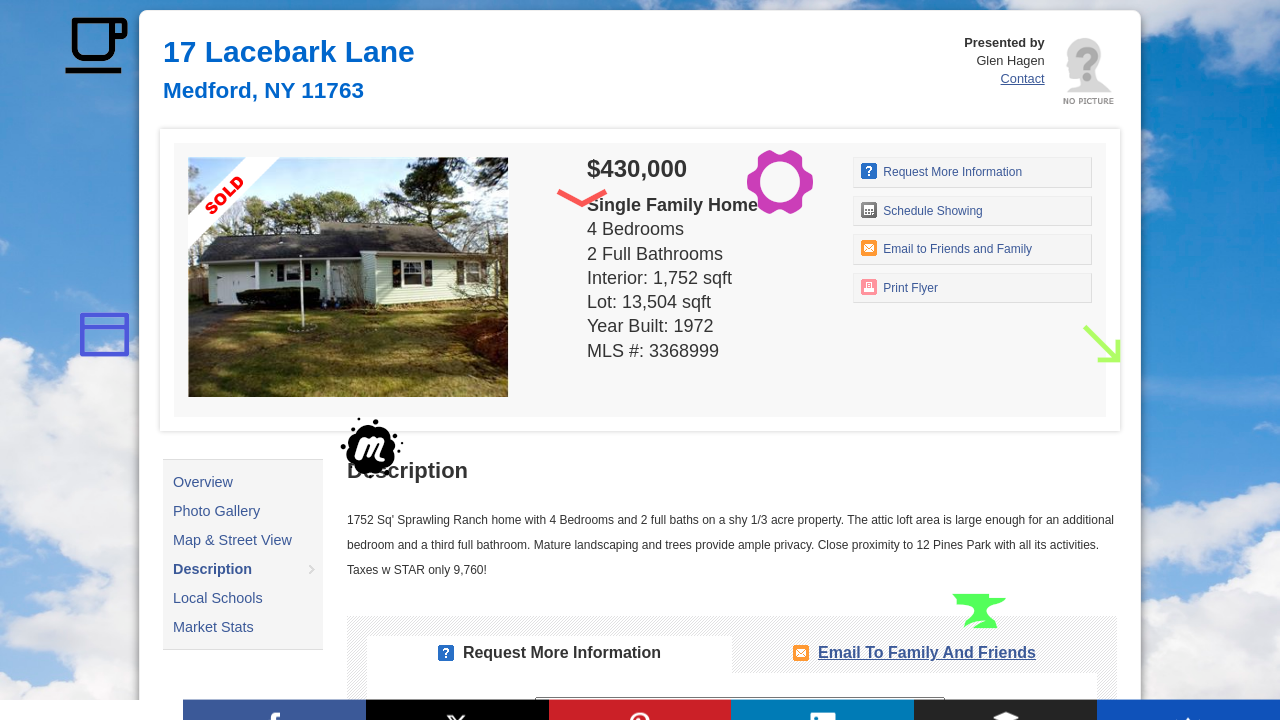  What do you see at coordinates (582, 197) in the screenshot?
I see `expand content or reveal more options` at bounding box center [582, 197].